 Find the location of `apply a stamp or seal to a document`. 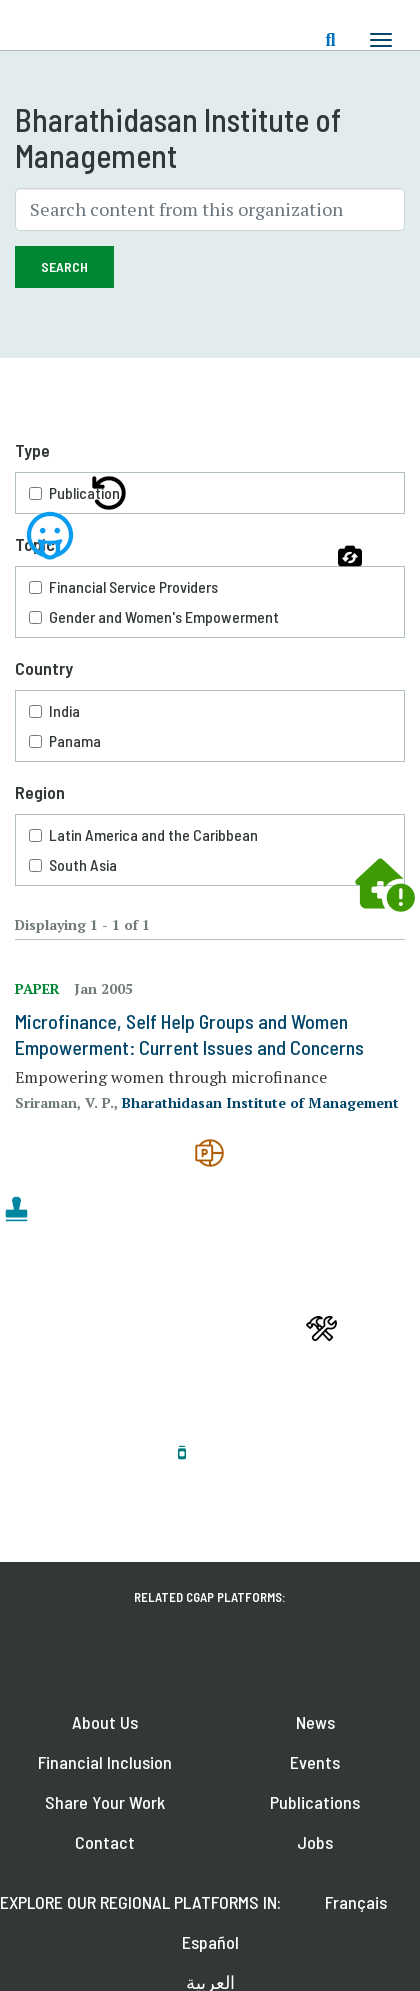

apply a stamp or seal to a document is located at coordinates (16, 1209).